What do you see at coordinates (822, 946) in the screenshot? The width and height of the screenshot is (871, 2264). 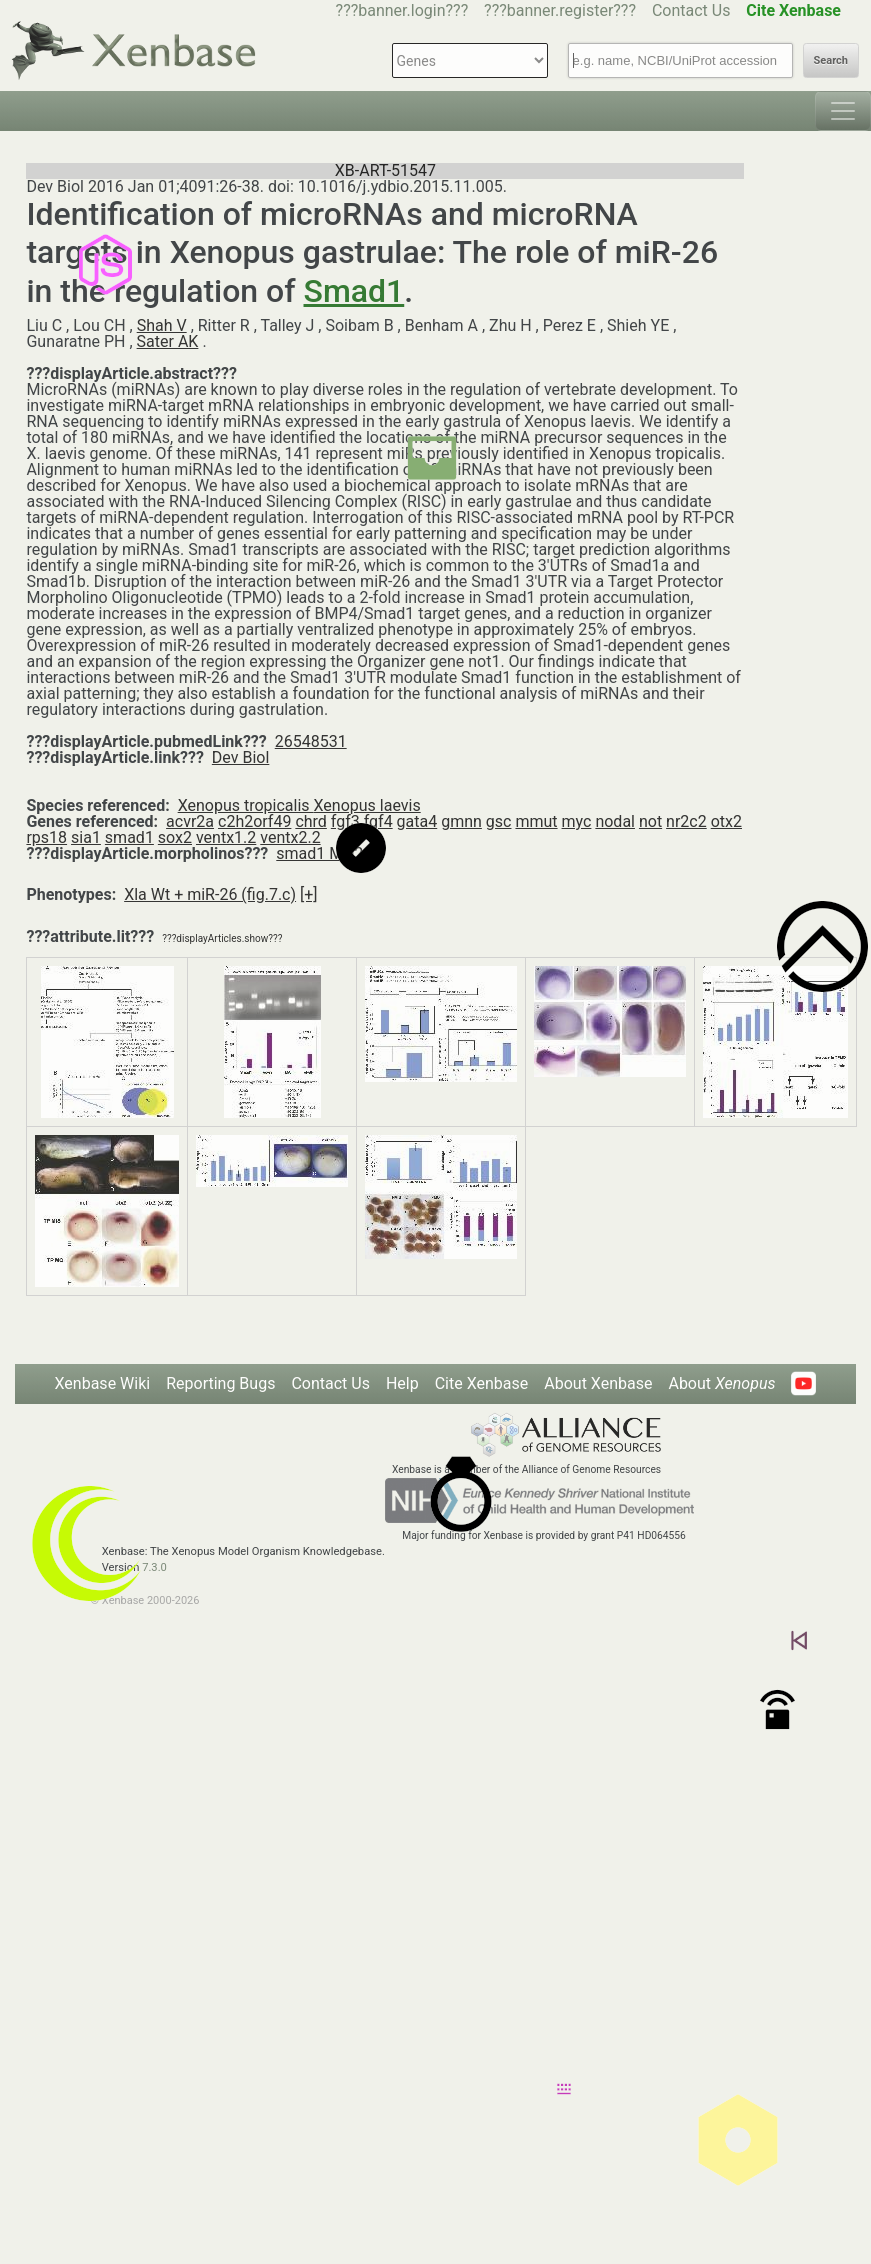 I see `open the openHAB smart home dashboard` at bounding box center [822, 946].